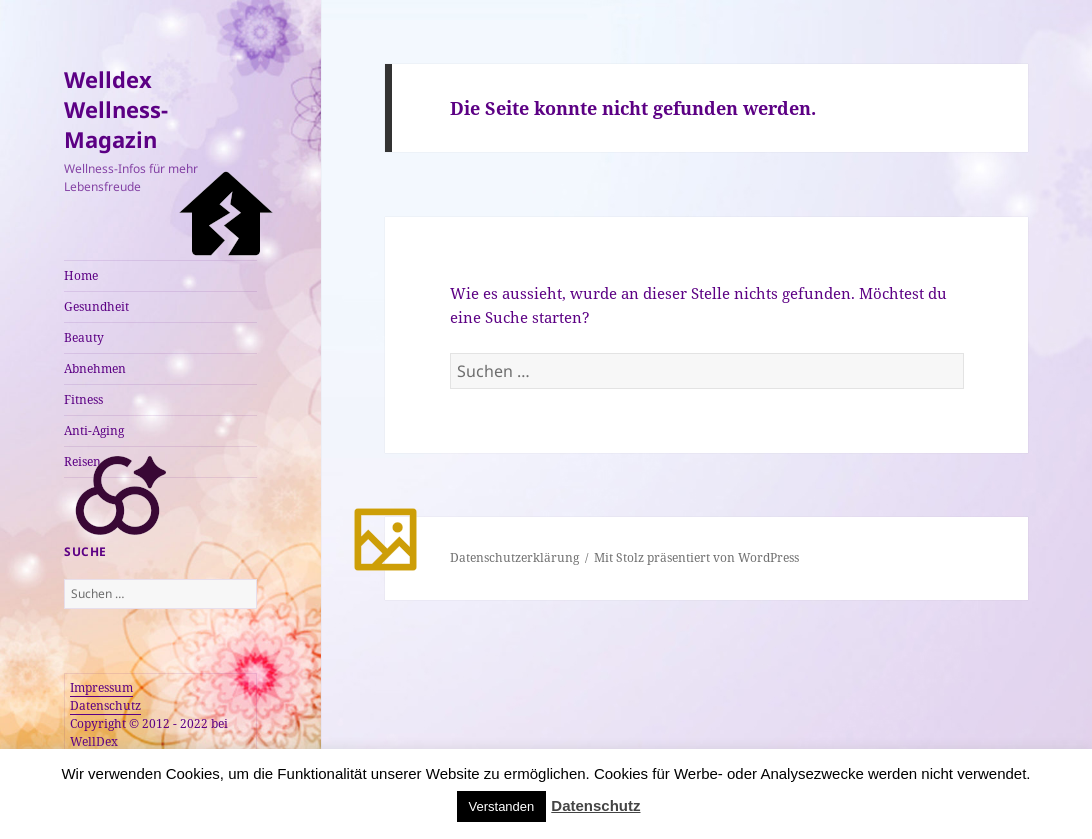  I want to click on view image or photo, so click(385, 539).